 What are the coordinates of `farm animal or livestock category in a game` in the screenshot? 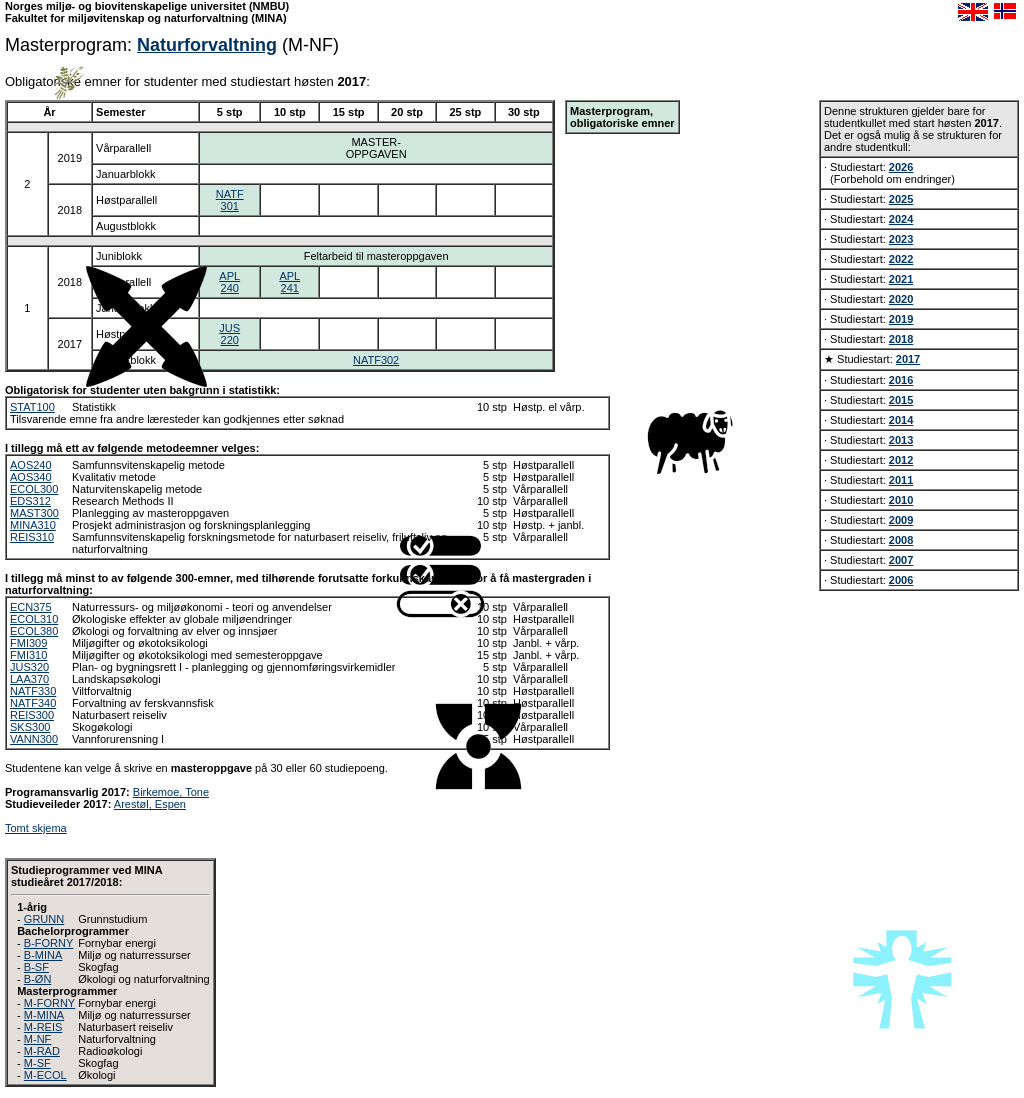 It's located at (689, 439).